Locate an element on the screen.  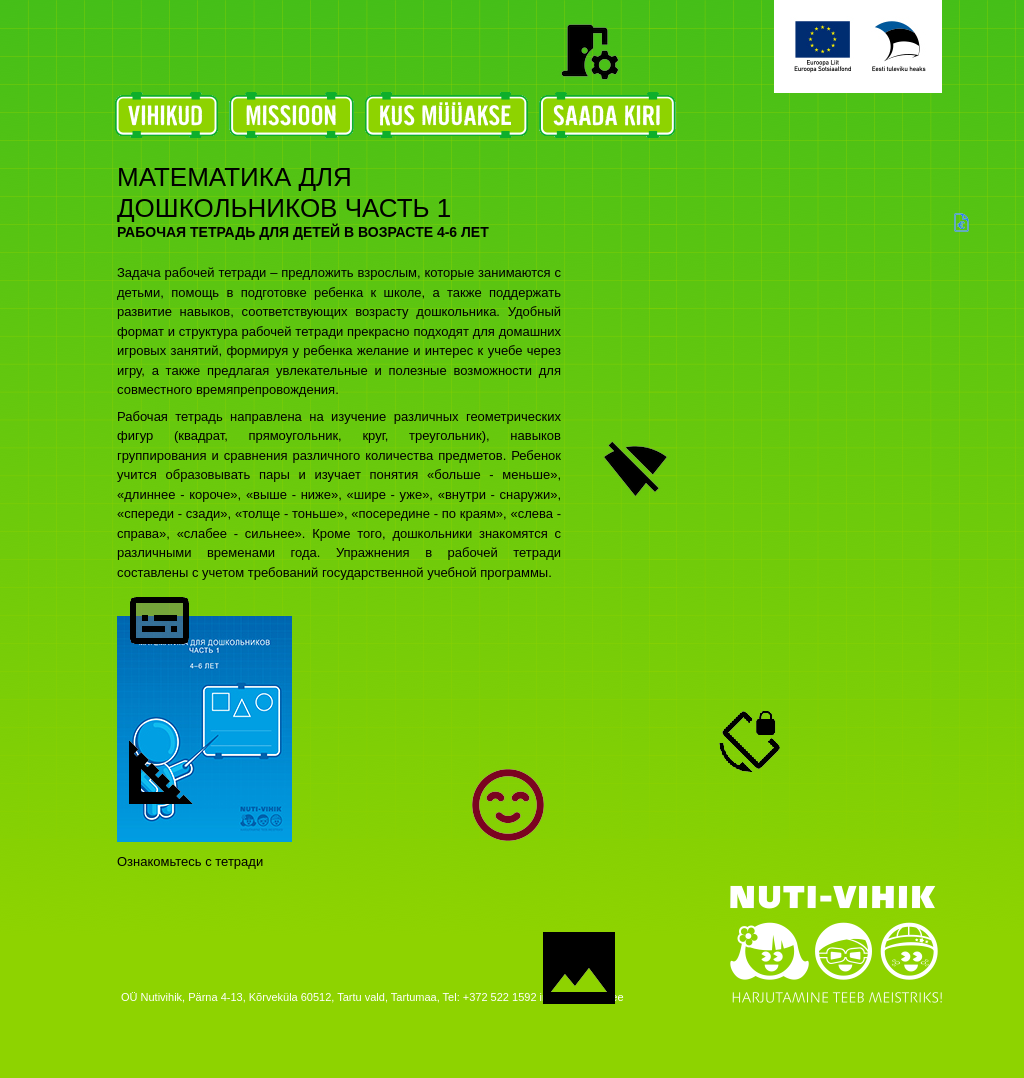
screen rotation is locked is located at coordinates (751, 740).